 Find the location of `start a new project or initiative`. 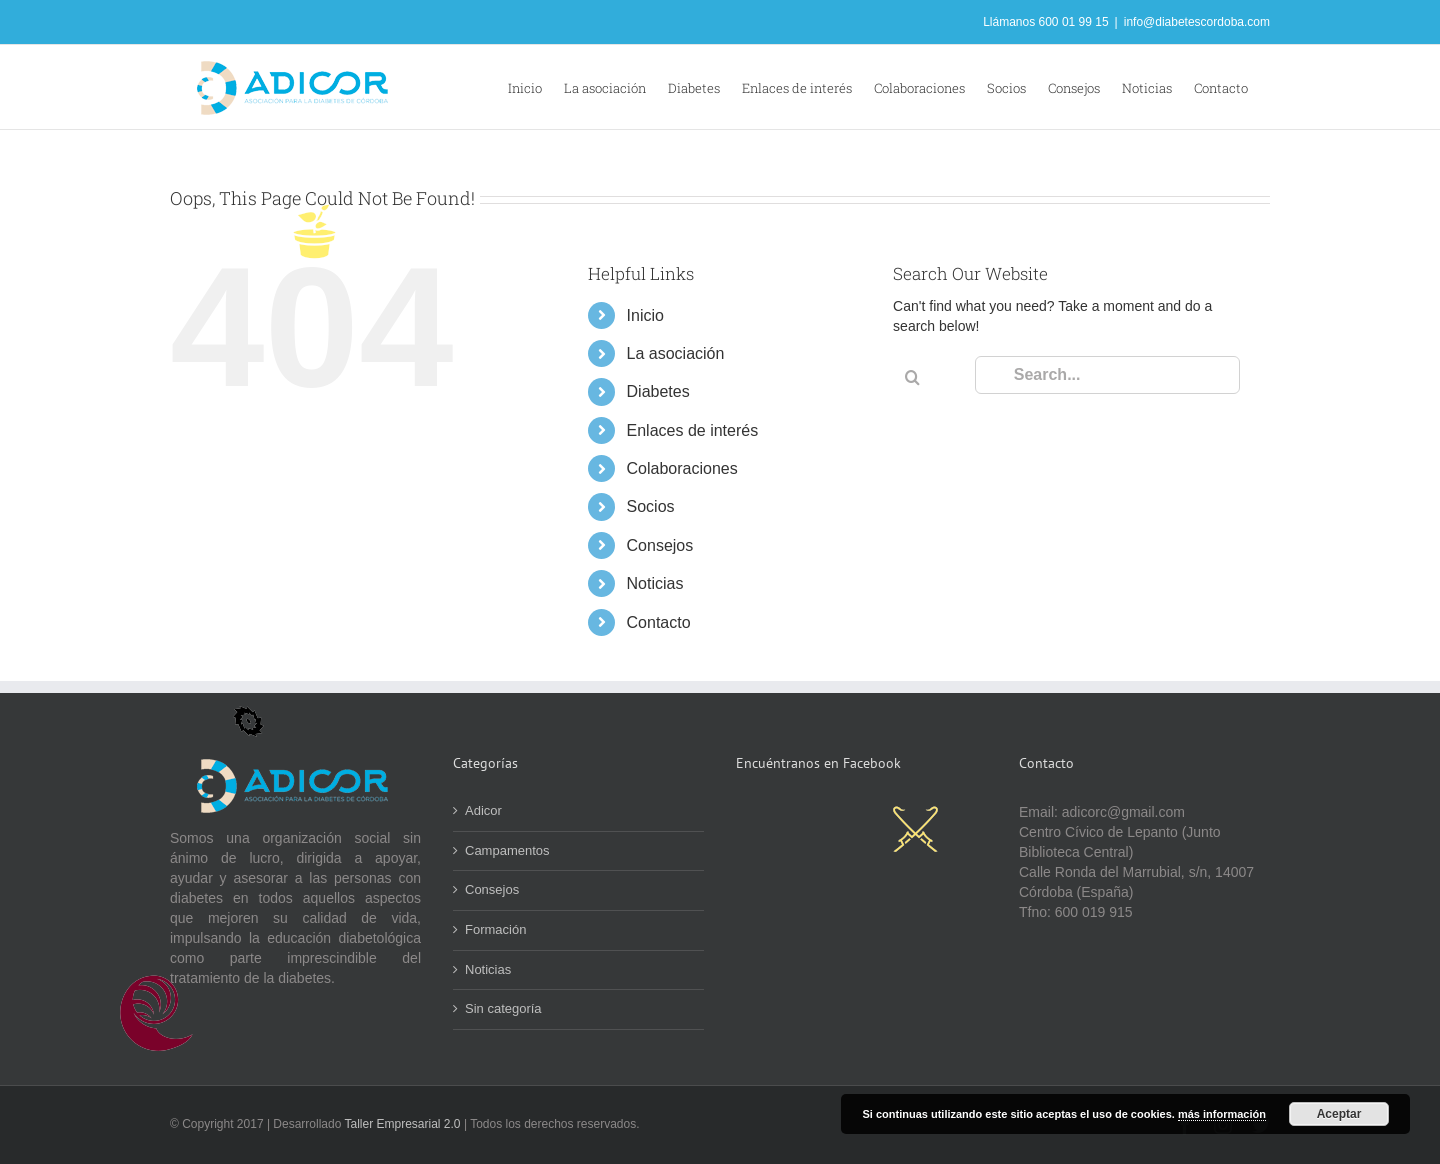

start a new project or initiative is located at coordinates (314, 231).